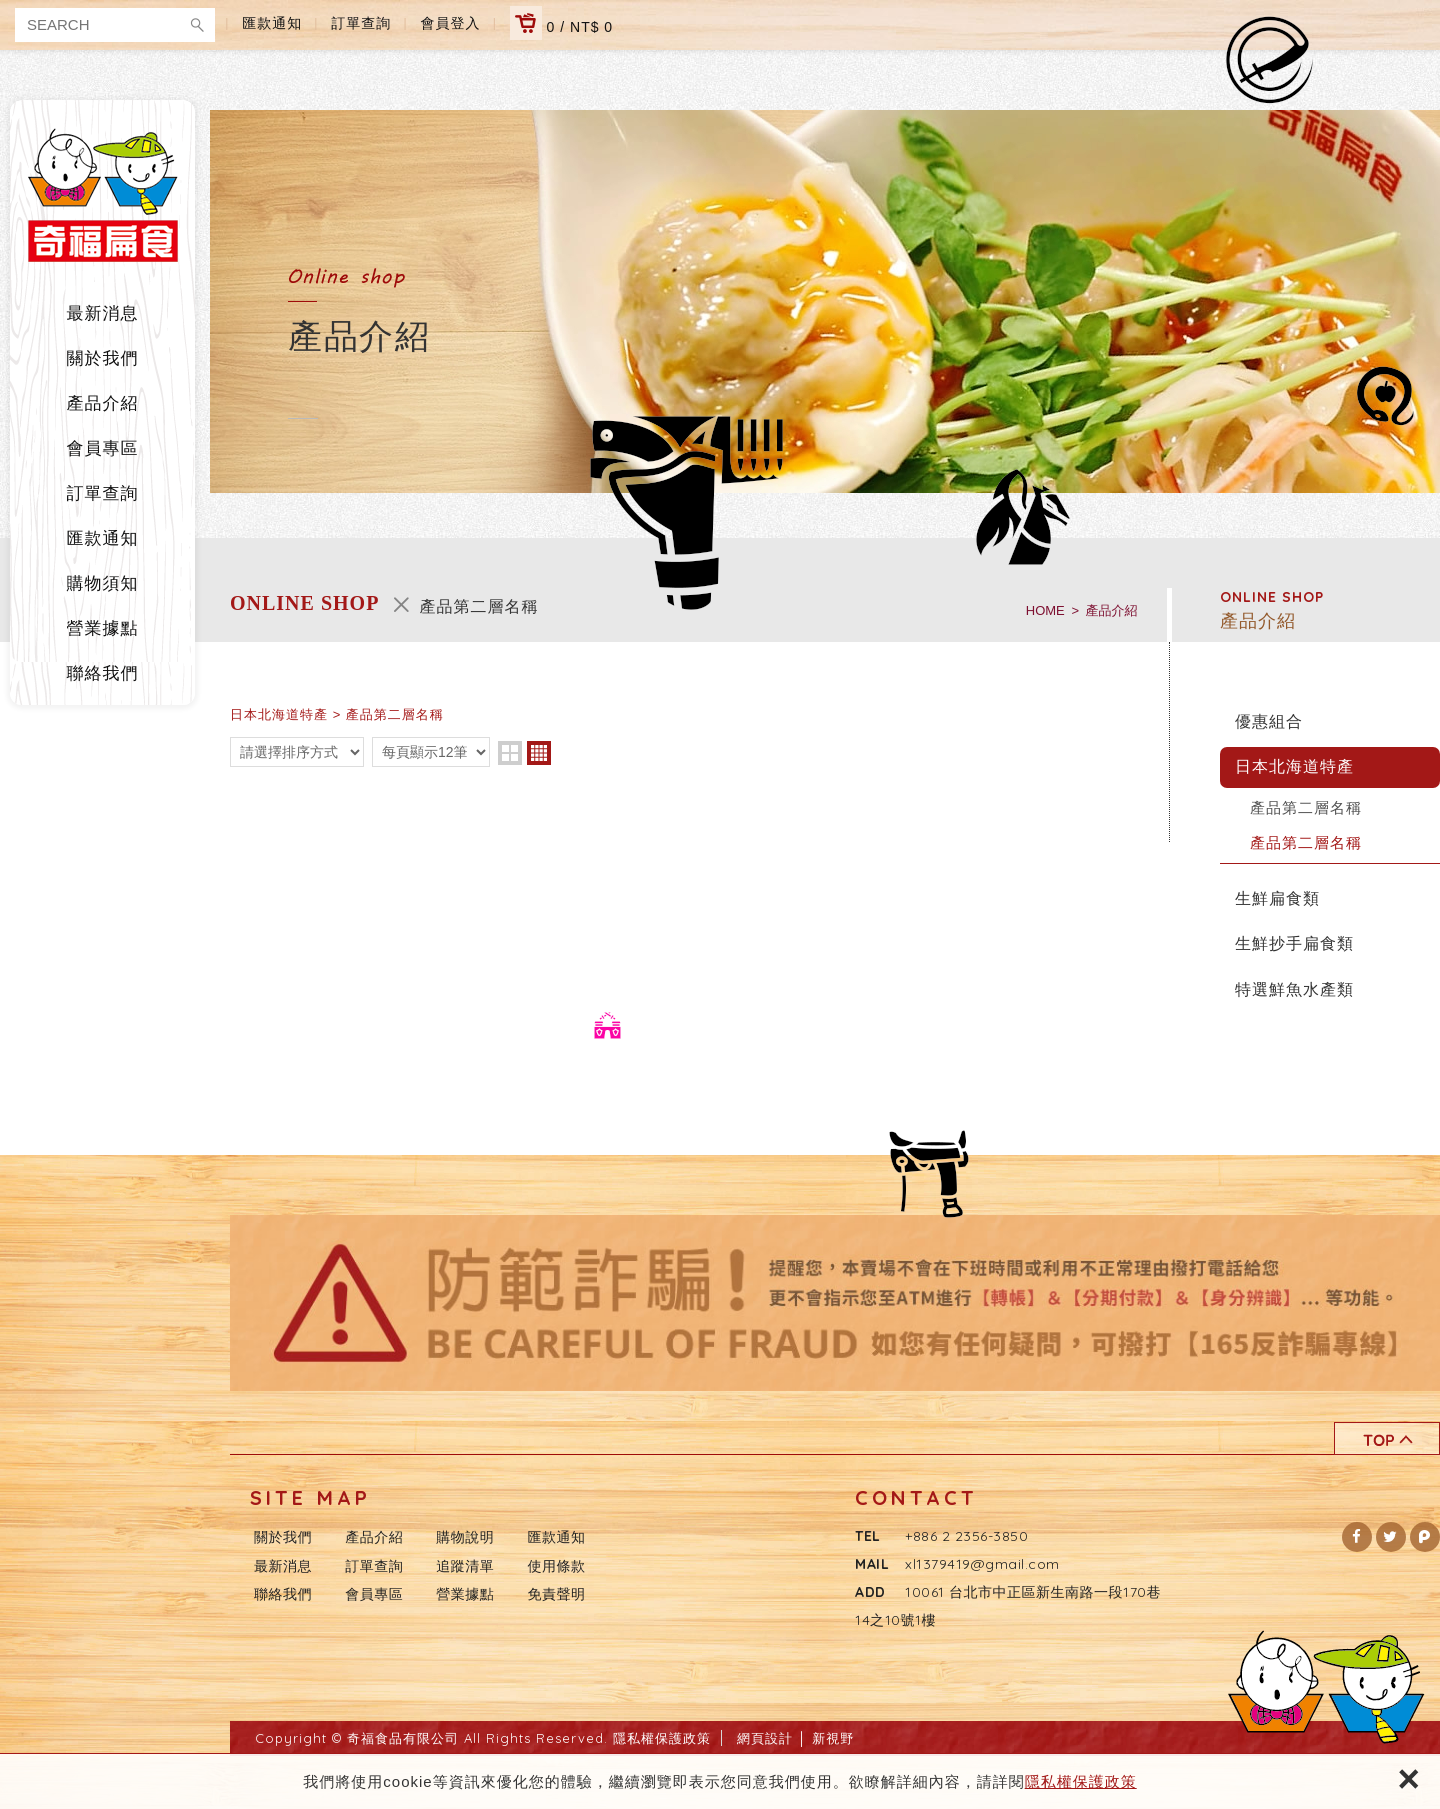 The height and width of the screenshot is (1809, 1440). What do you see at coordinates (1023, 517) in the screenshot?
I see `select a ranger or mounted character class` at bounding box center [1023, 517].